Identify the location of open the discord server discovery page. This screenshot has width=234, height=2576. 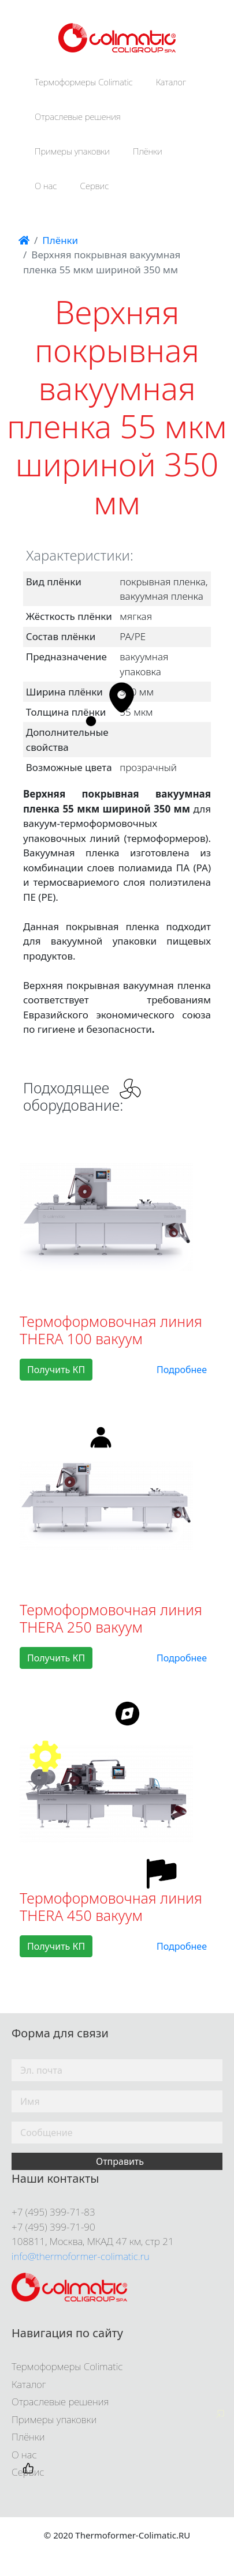
(127, 1713).